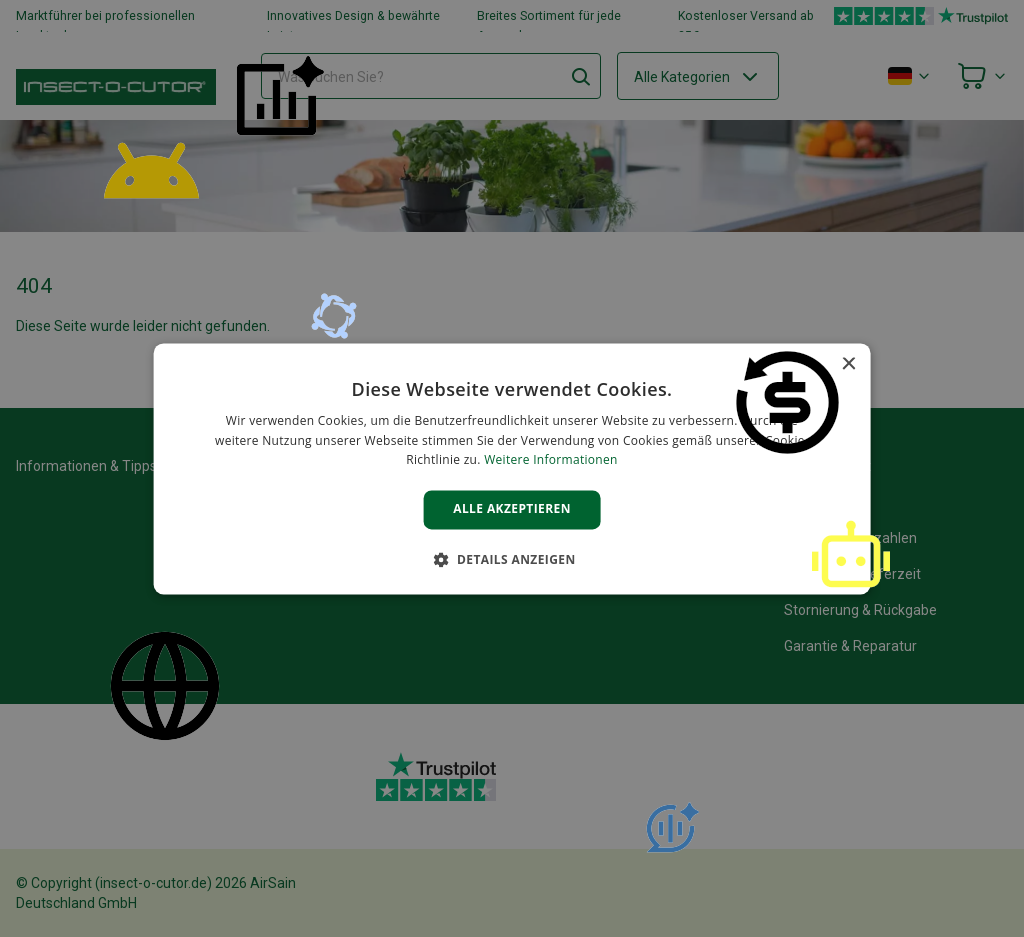  I want to click on request a refund for a purchase, so click(787, 402).